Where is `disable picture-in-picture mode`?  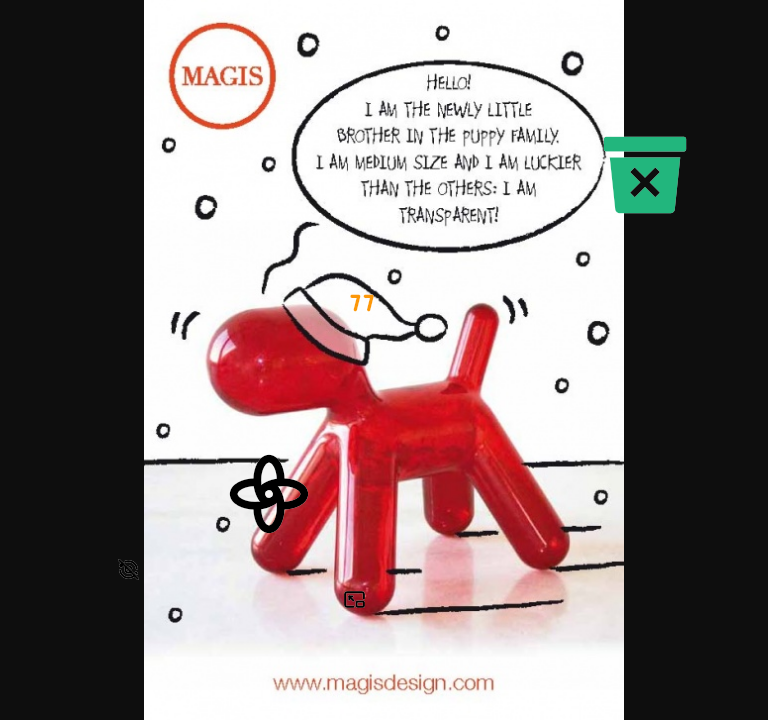
disable picture-in-picture mode is located at coordinates (354, 599).